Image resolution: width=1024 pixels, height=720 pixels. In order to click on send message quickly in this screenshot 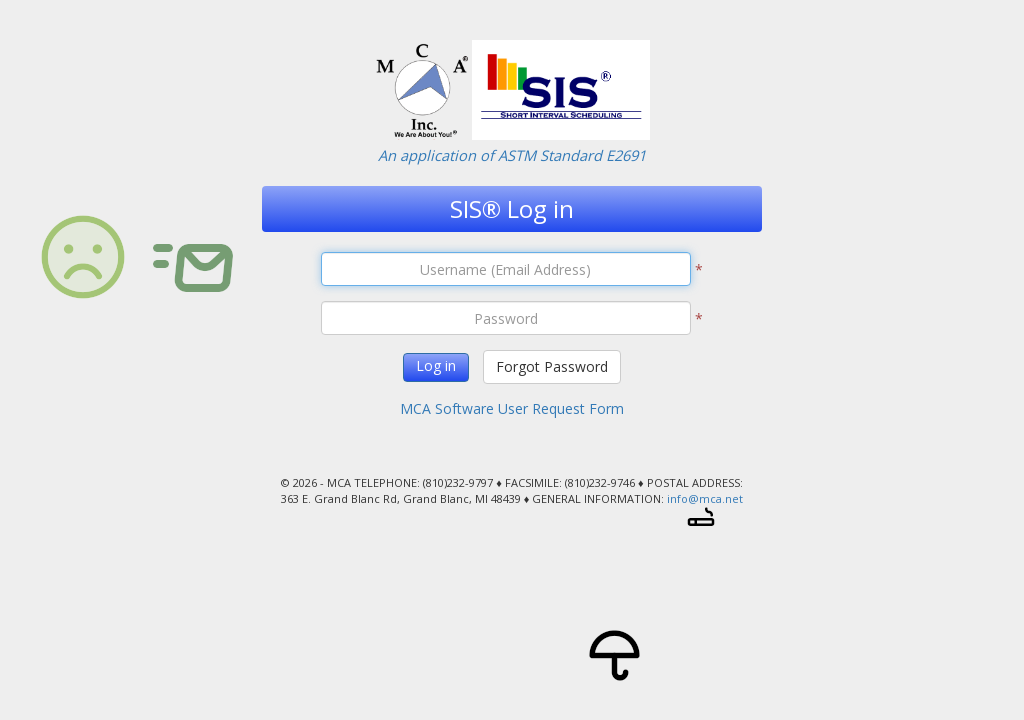, I will do `click(193, 268)`.